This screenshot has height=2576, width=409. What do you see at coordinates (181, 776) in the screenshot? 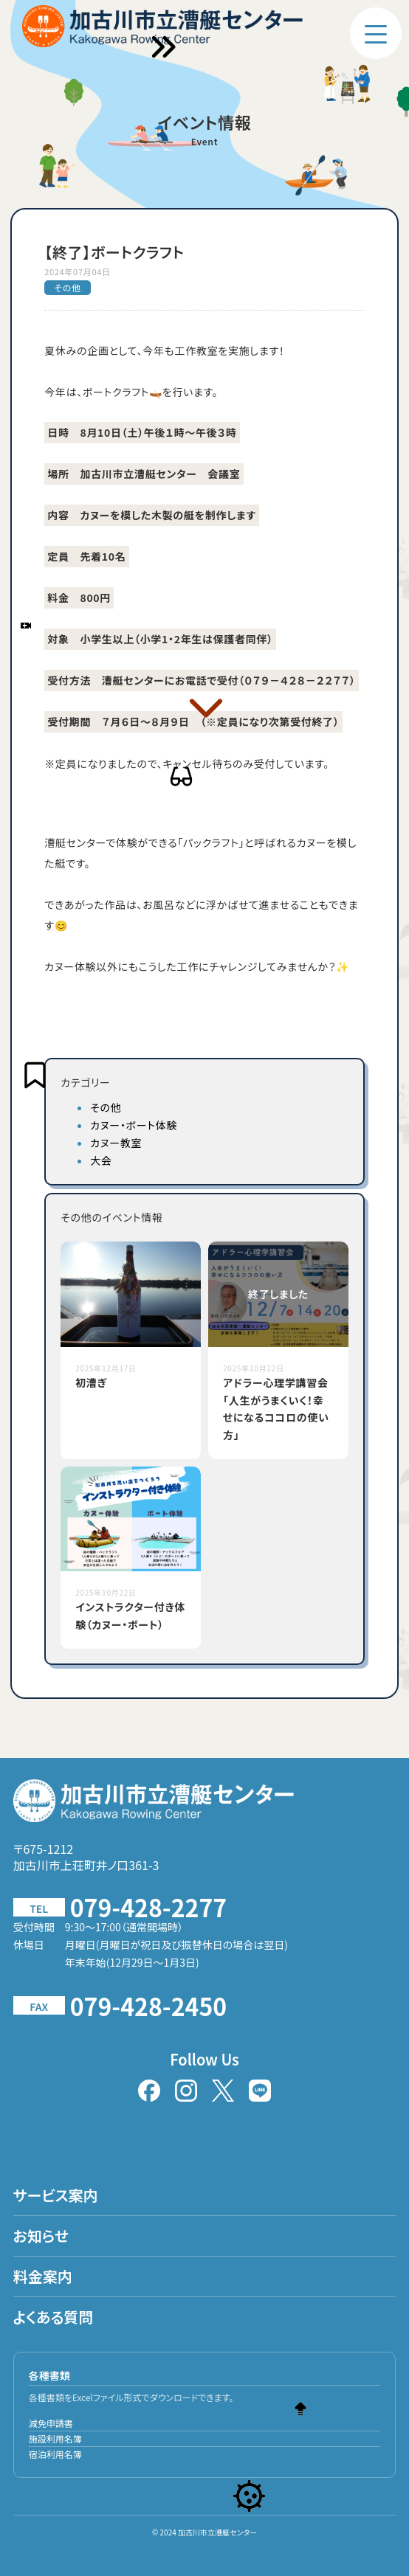
I see `access reading mode or reader view` at bounding box center [181, 776].